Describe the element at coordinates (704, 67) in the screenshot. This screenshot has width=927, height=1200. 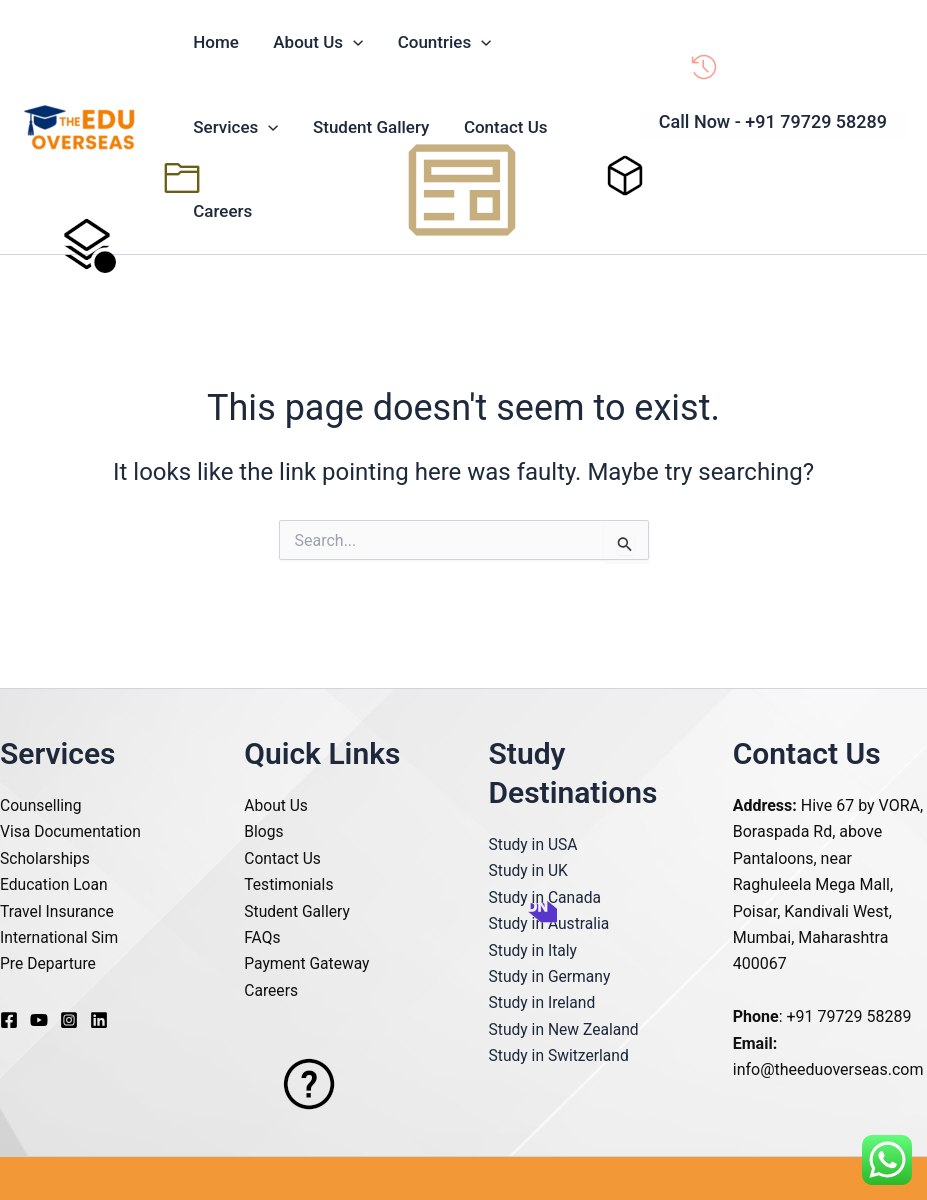
I see `view recent activity or history` at that location.